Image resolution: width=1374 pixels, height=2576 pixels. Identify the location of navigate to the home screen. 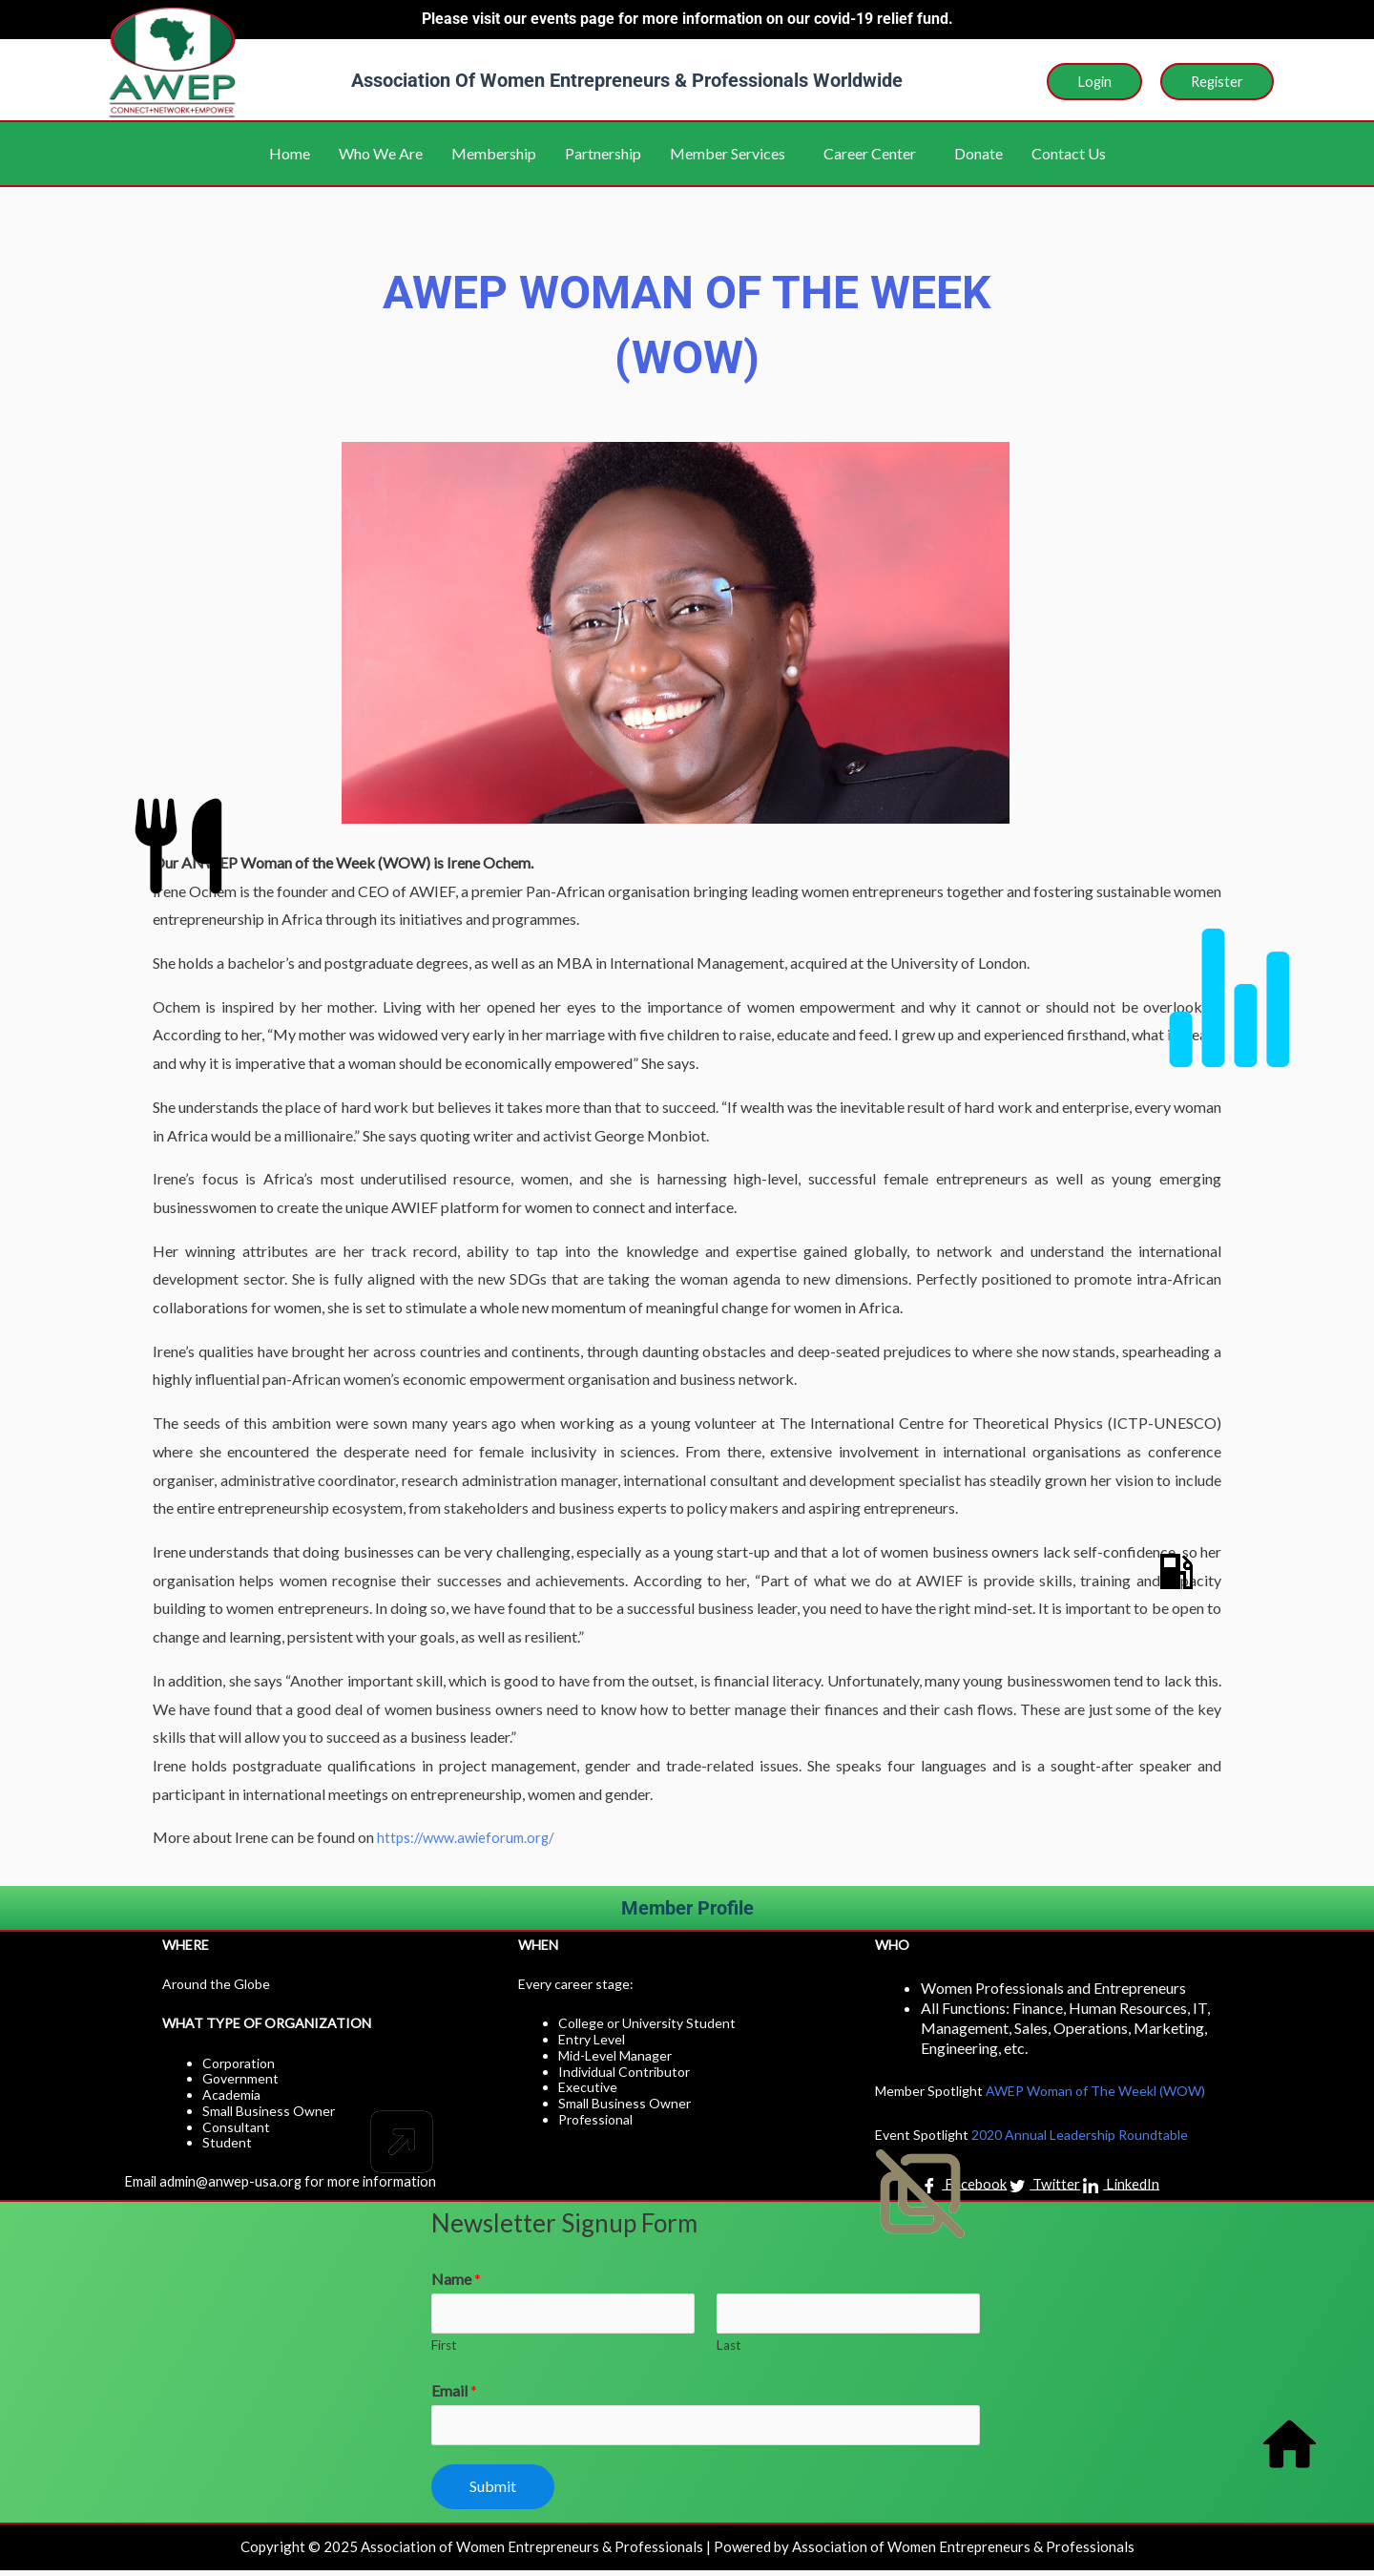
(1289, 2444).